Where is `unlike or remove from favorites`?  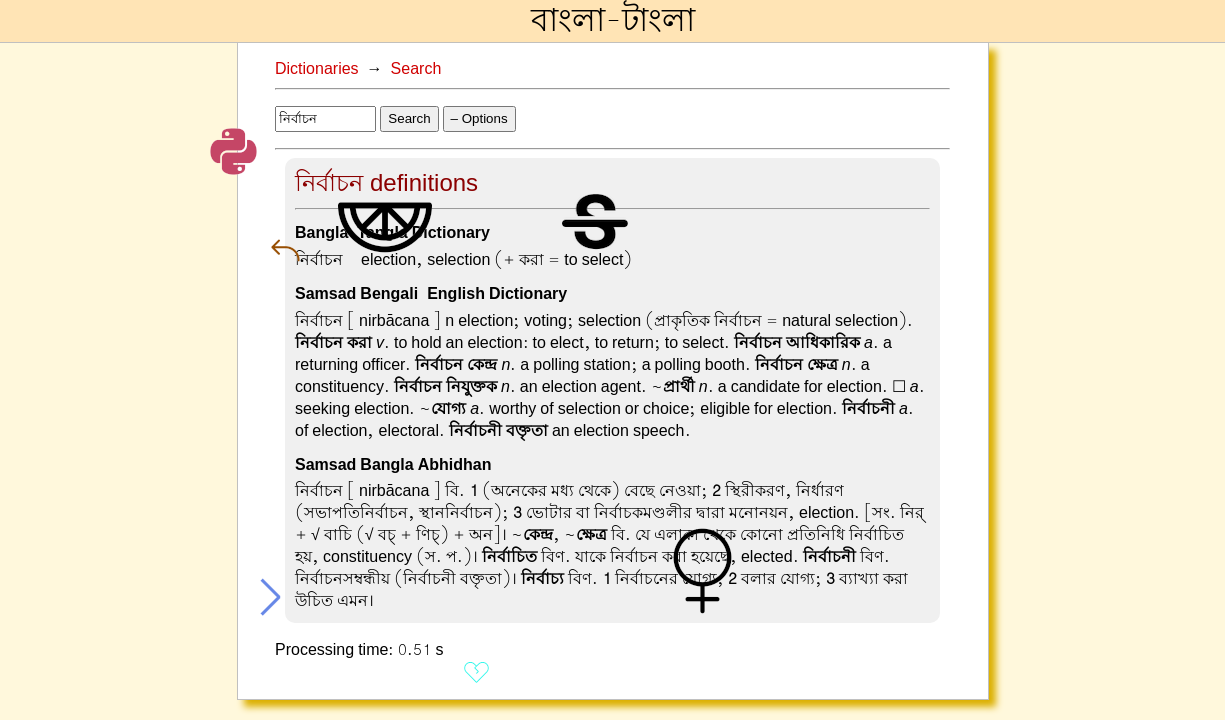
unlike or remove from favorites is located at coordinates (476, 671).